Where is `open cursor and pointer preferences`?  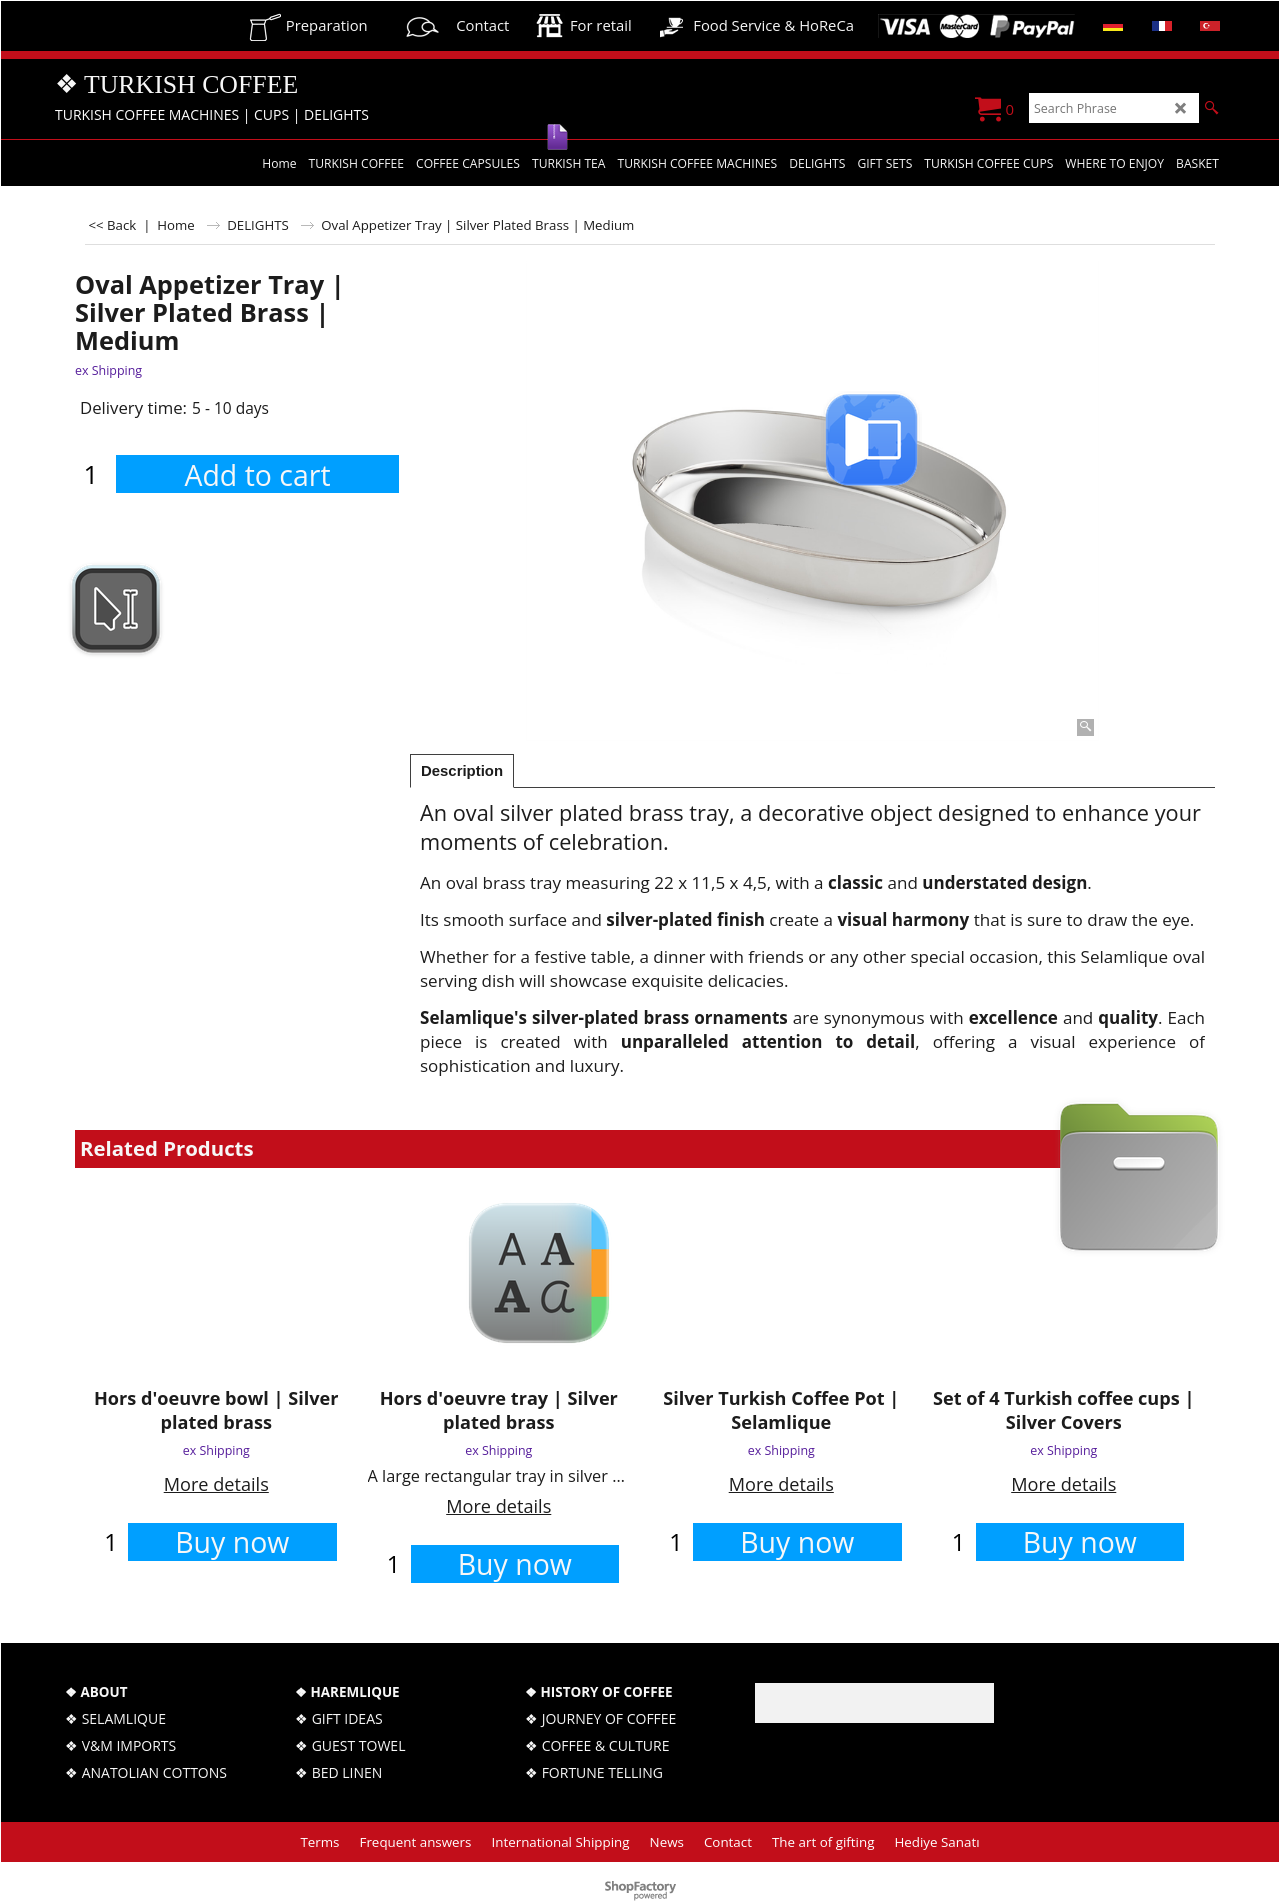
open cursor and pointer preferences is located at coordinates (116, 609).